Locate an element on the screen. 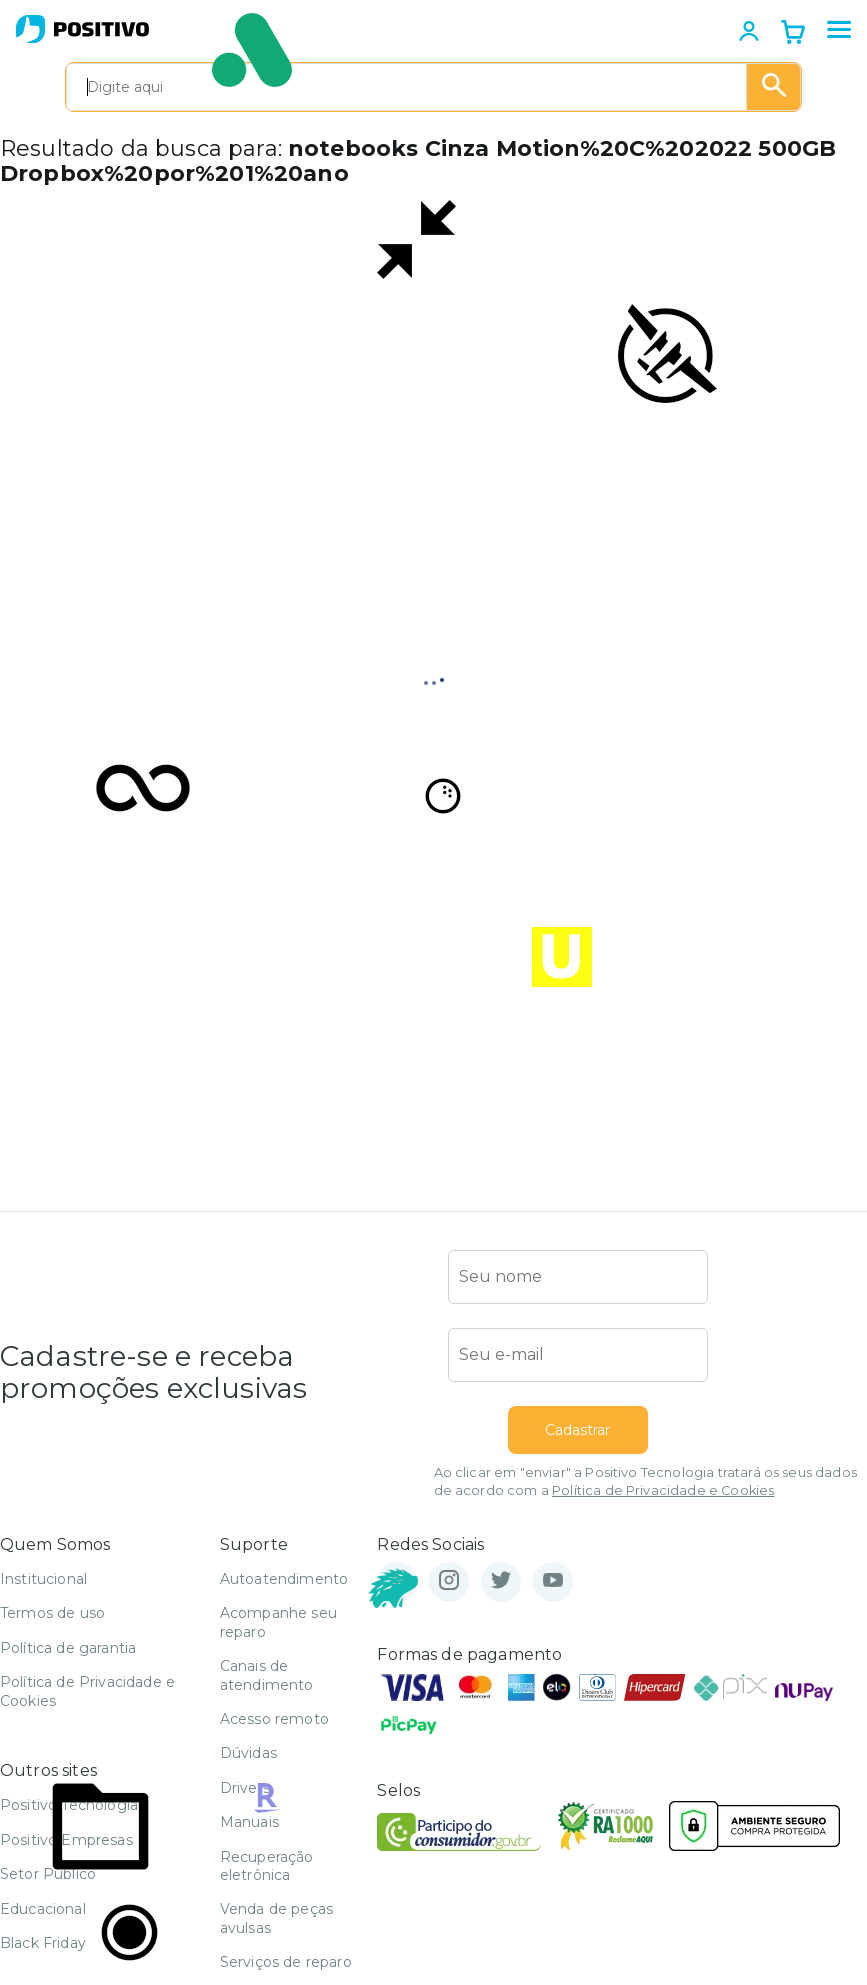 The width and height of the screenshot is (867, 1985). access bowling game or sports app is located at coordinates (443, 796).